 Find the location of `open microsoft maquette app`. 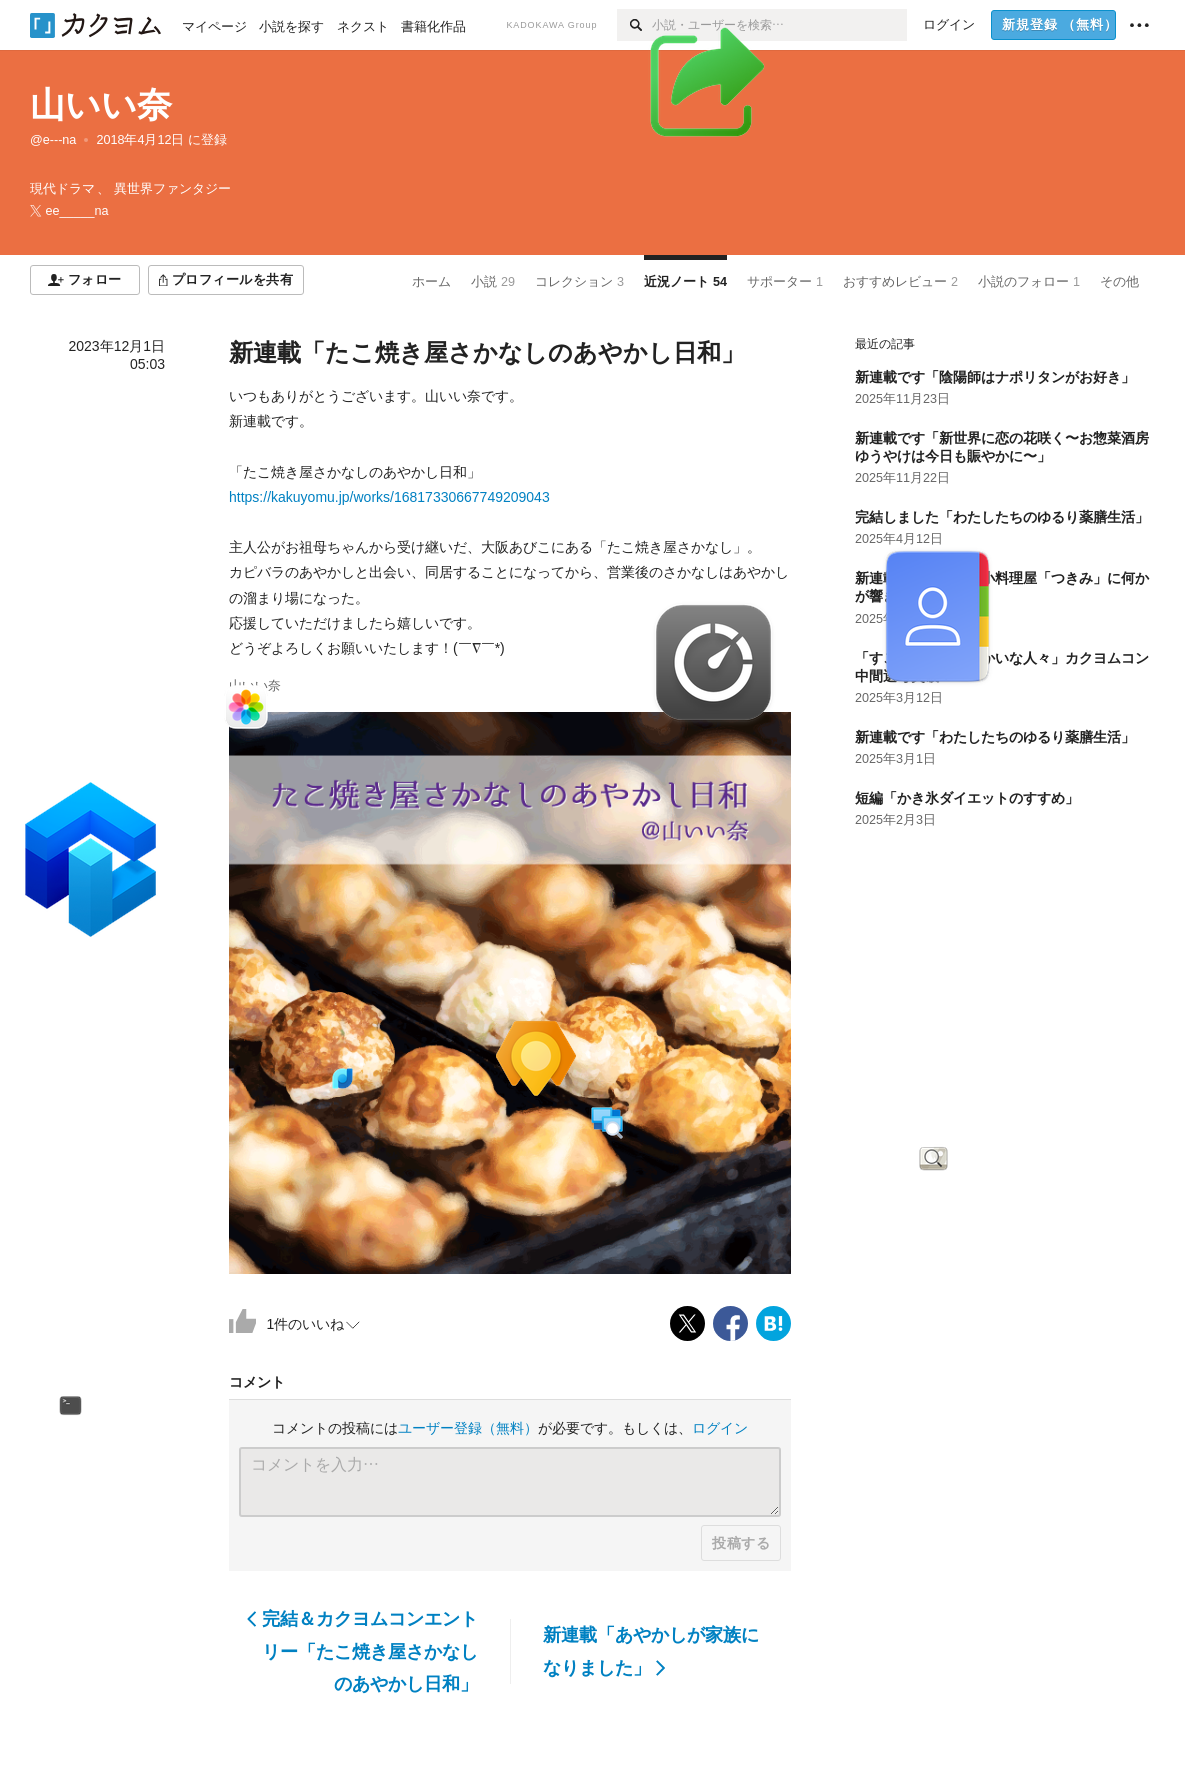

open microsoft maquette app is located at coordinates (90, 859).